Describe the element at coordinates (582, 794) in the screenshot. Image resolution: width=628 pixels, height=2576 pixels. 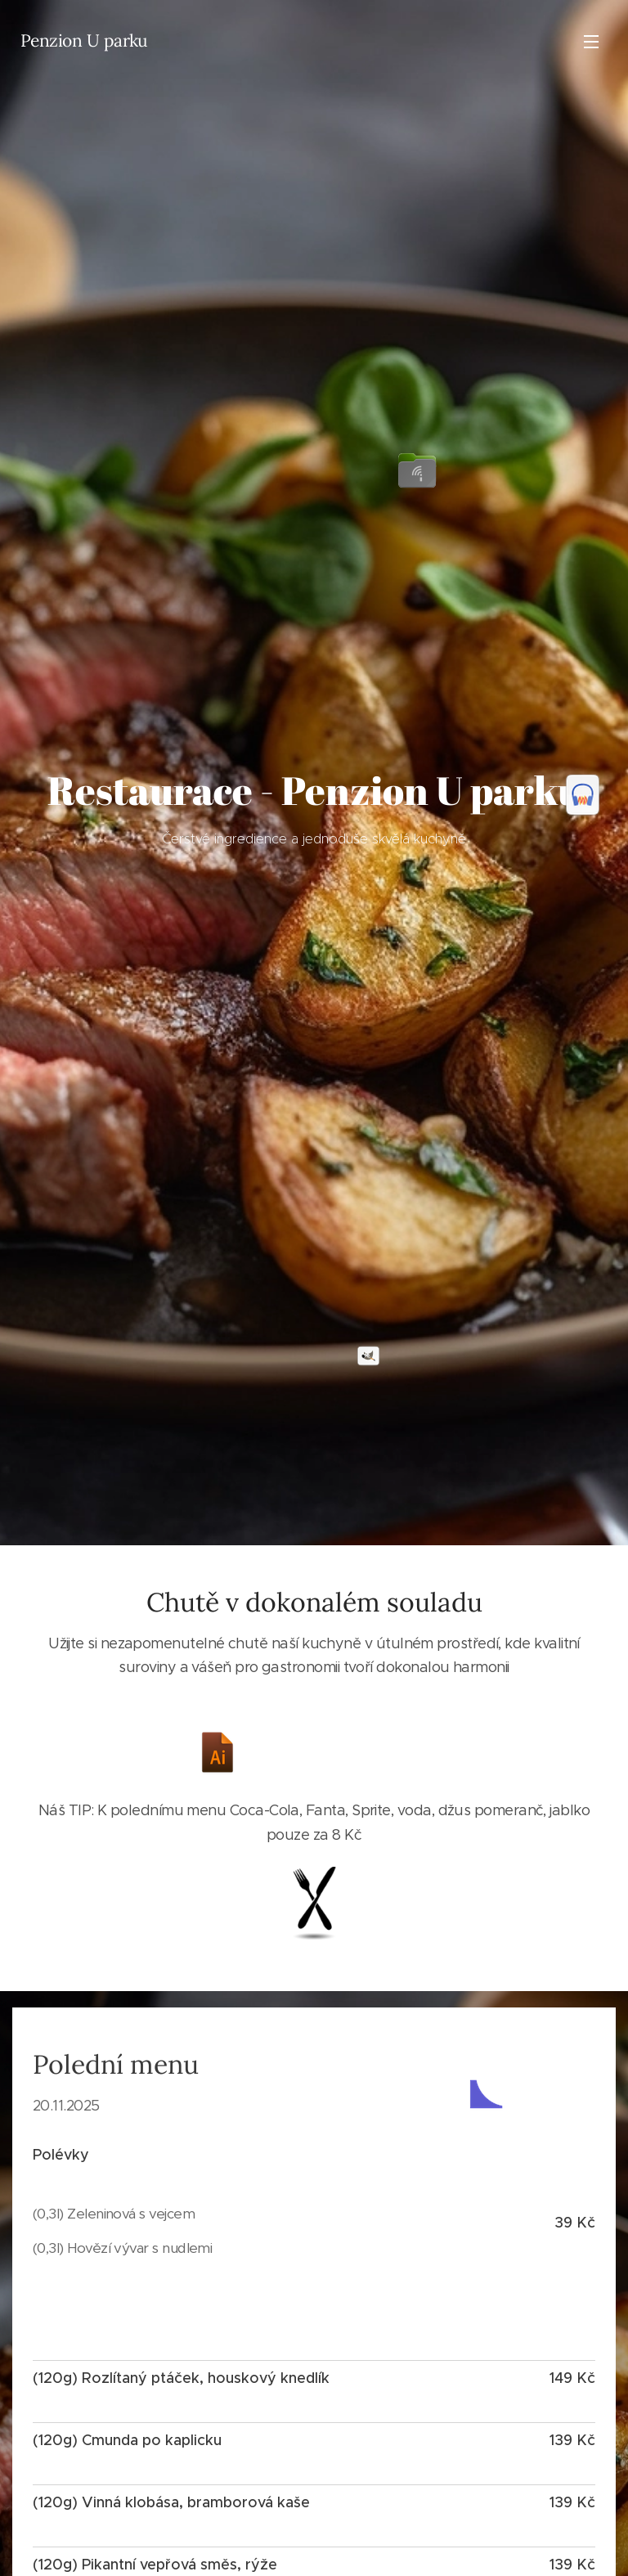
I see `an audacity audio project file` at that location.